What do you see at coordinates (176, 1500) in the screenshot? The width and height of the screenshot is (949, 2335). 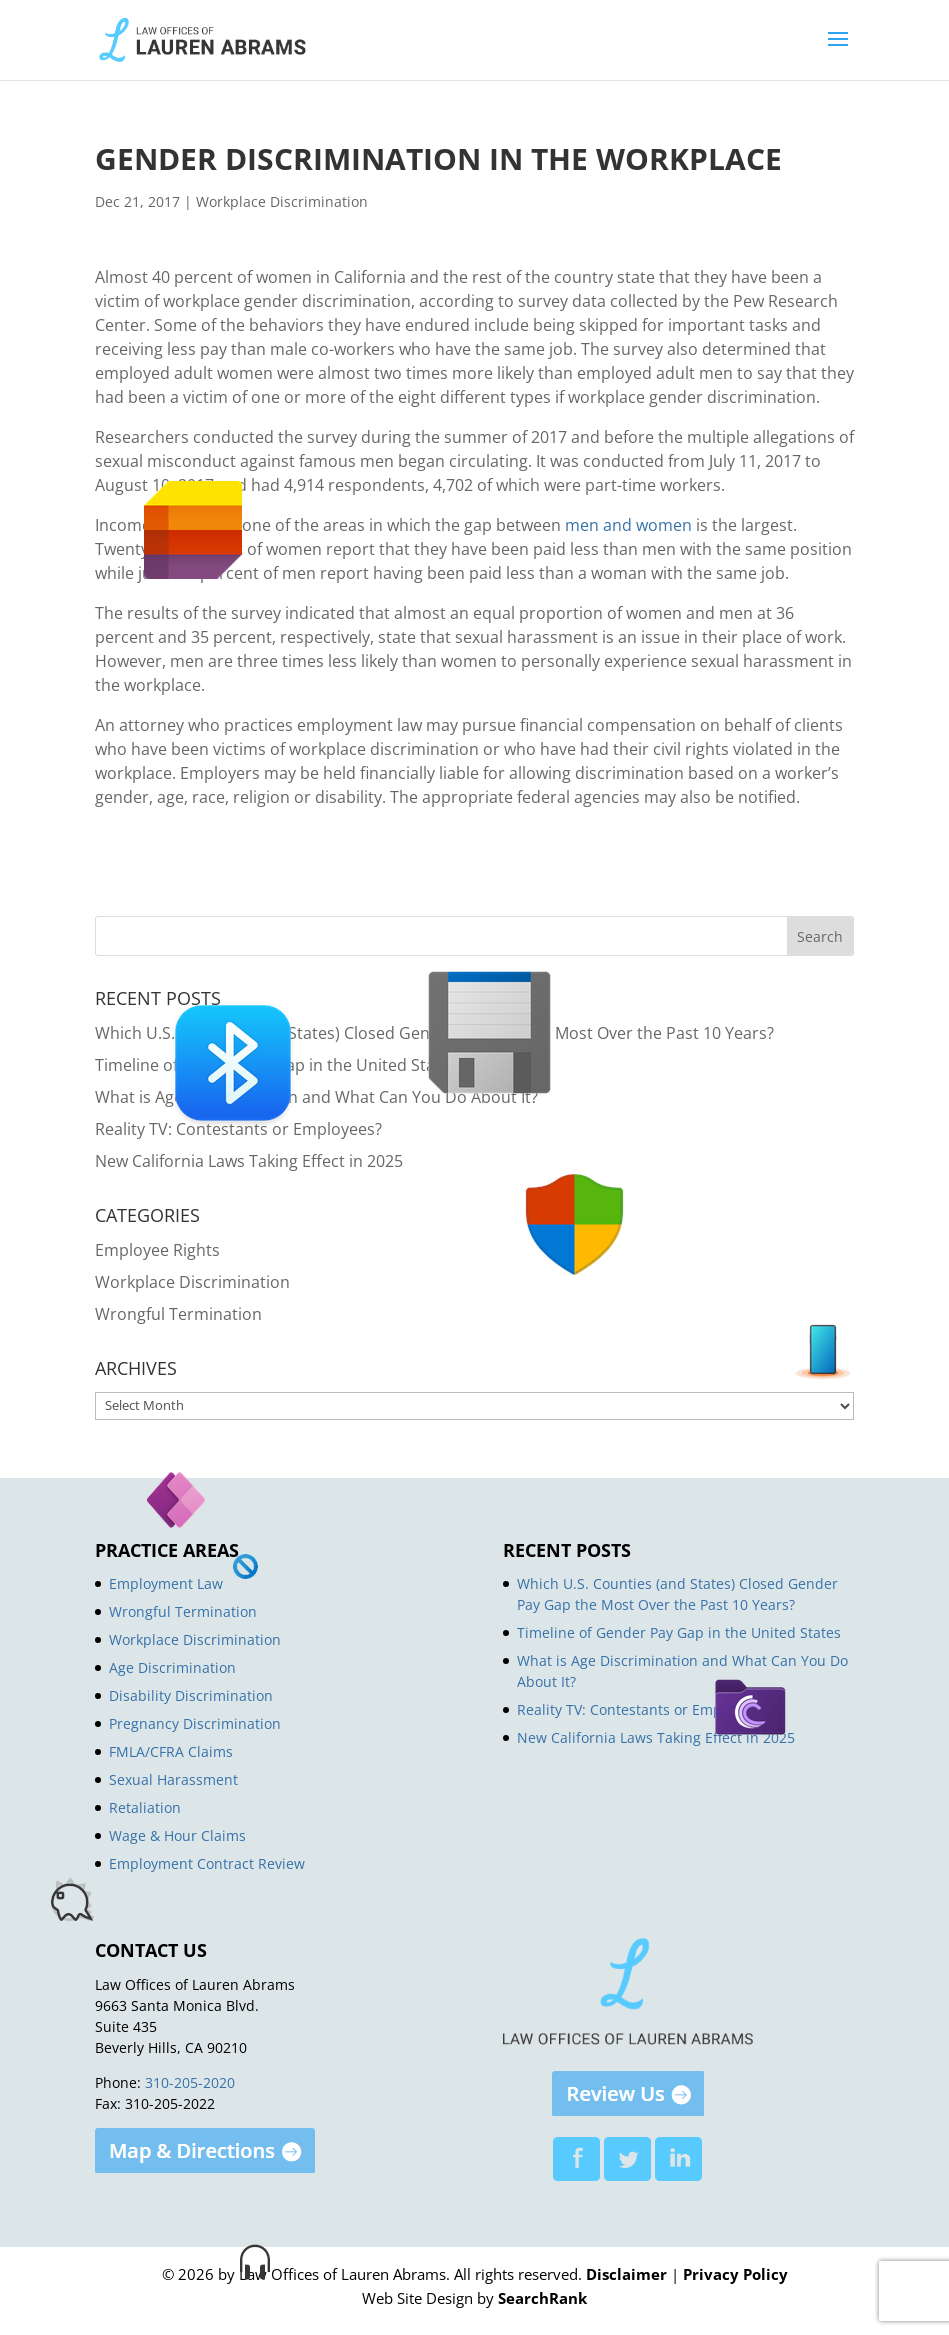 I see `open Microsoft Power Apps` at bounding box center [176, 1500].